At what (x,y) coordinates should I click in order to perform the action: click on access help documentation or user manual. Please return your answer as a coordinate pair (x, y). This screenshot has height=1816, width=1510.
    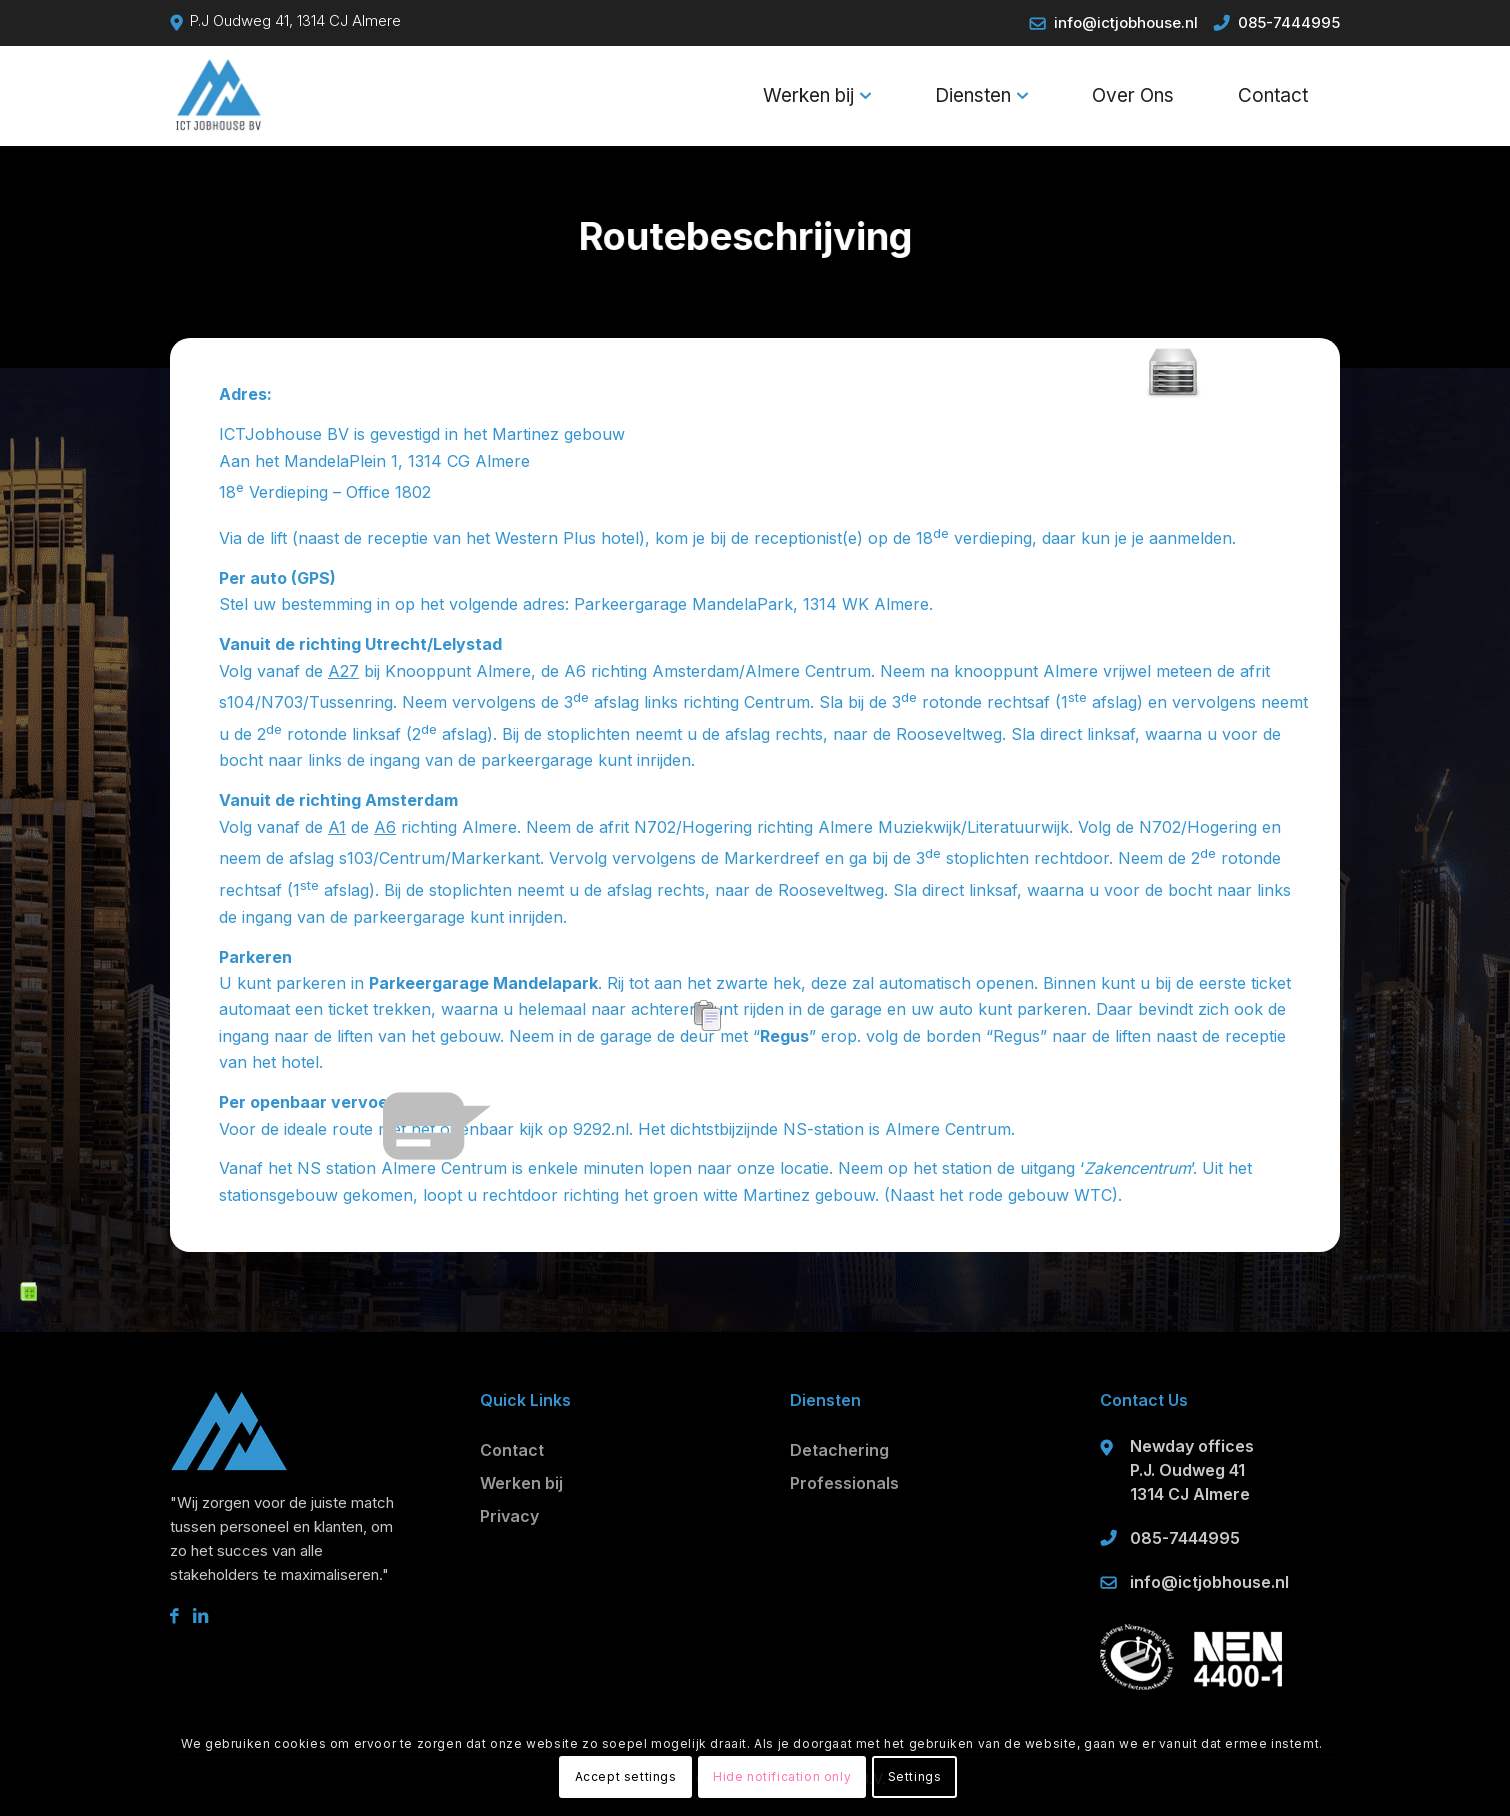
    Looking at the image, I should click on (29, 1292).